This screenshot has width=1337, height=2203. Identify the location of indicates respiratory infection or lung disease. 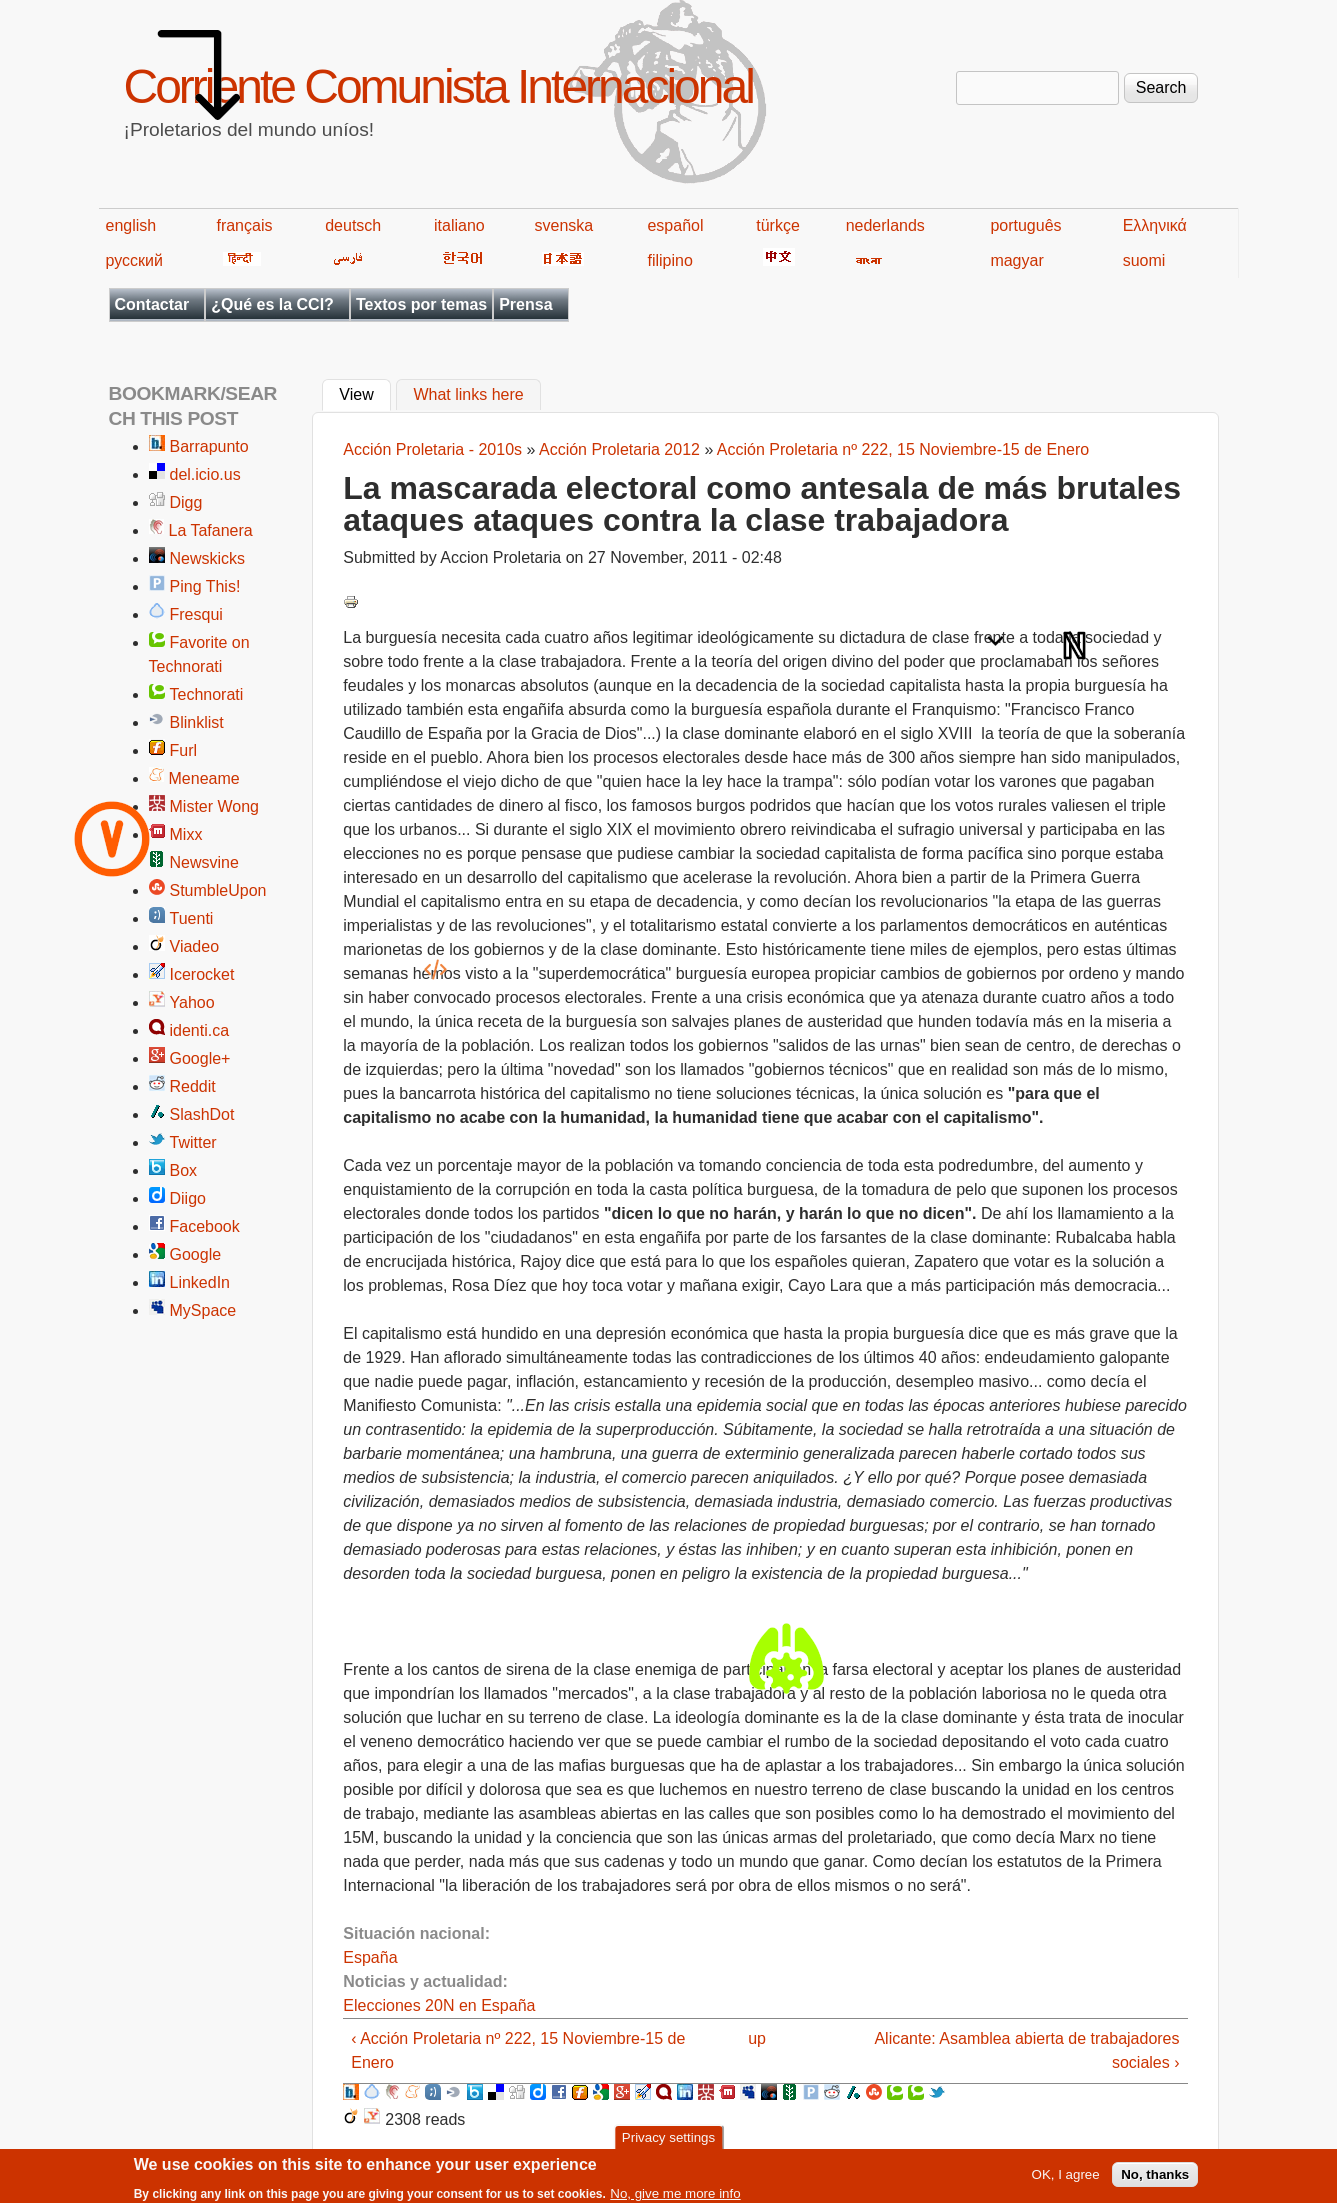
(786, 1656).